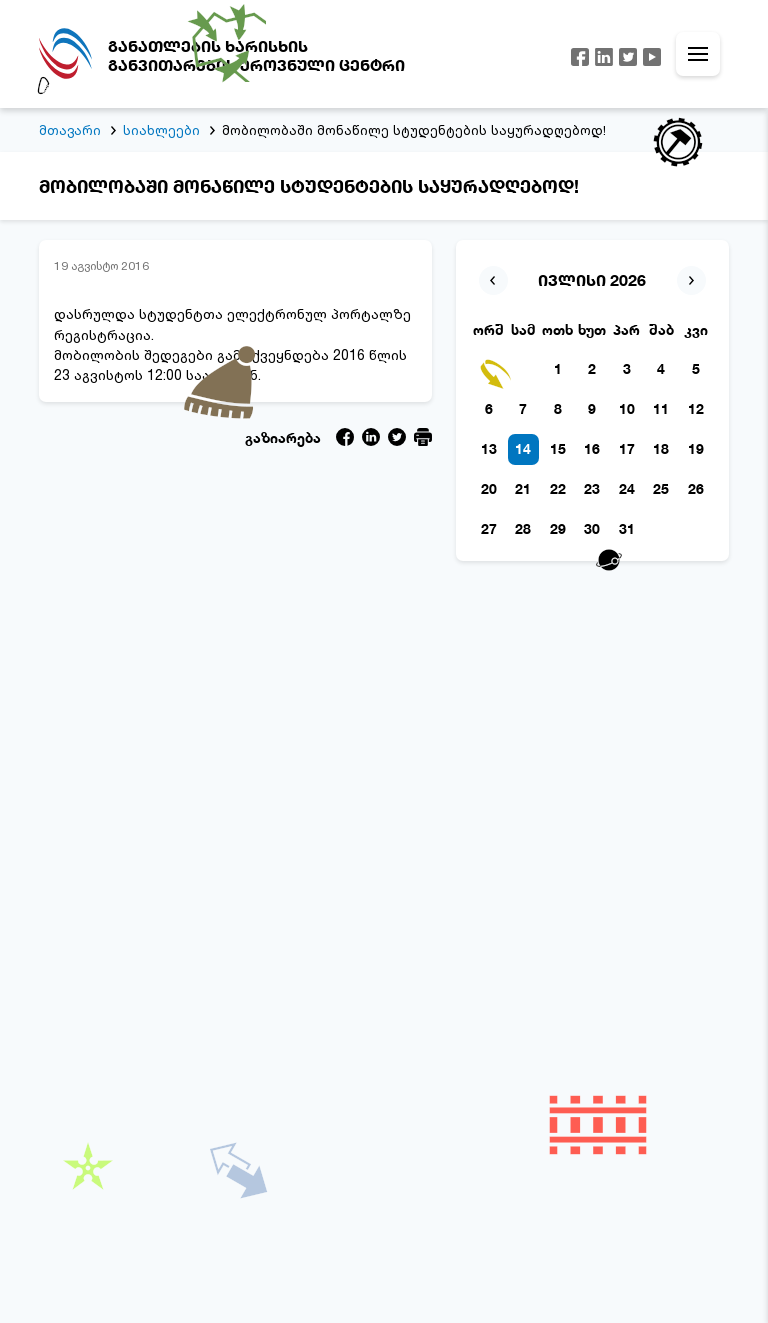  Describe the element at coordinates (609, 560) in the screenshot. I see `view orbital mechanics or space simulation settings` at that location.